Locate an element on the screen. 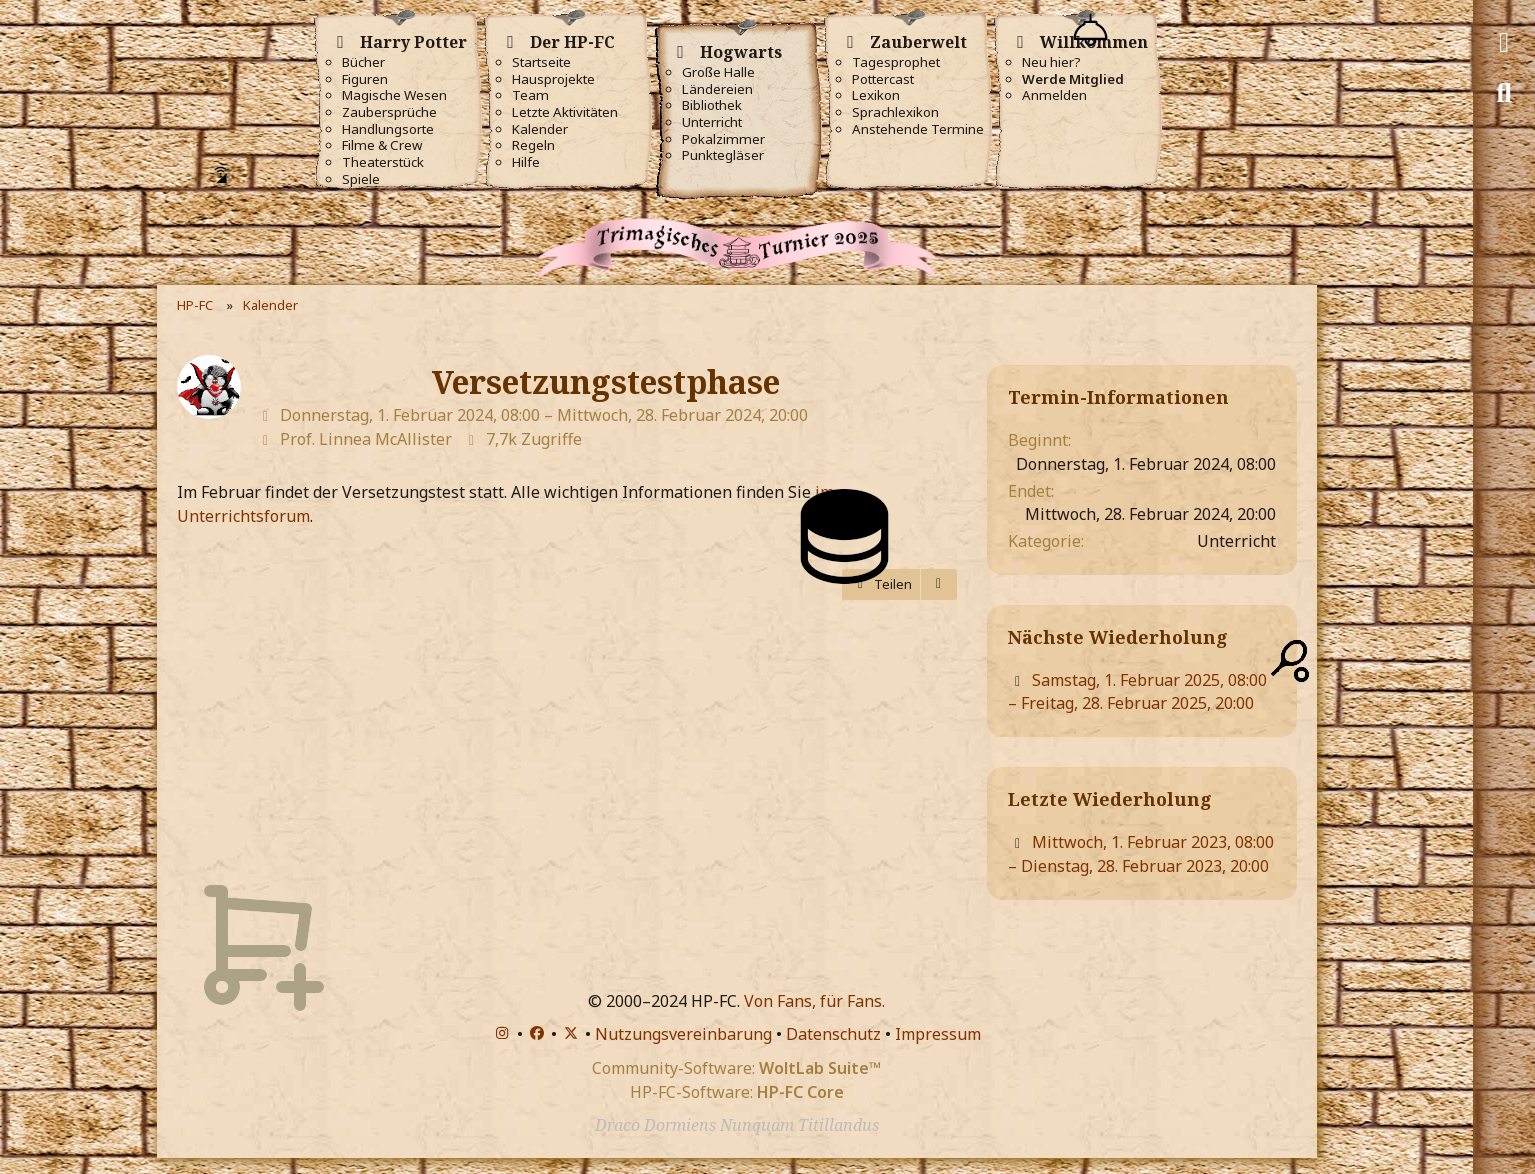  access tennis or racket sports features is located at coordinates (1290, 661).